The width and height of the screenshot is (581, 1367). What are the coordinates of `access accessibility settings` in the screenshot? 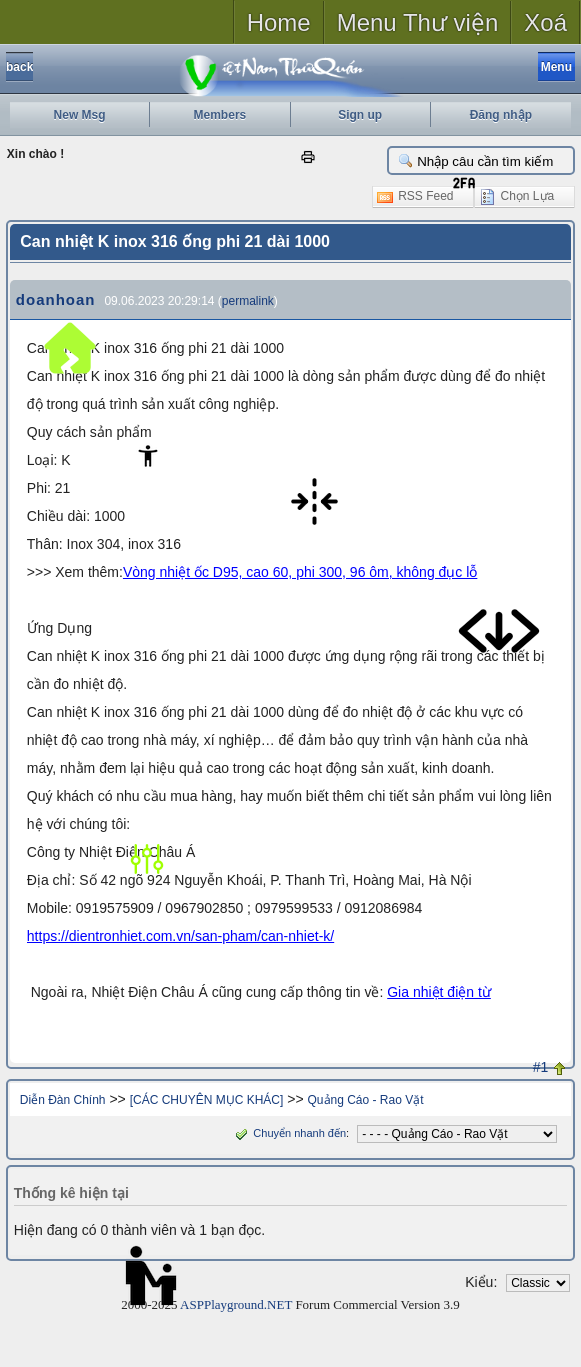 It's located at (148, 456).